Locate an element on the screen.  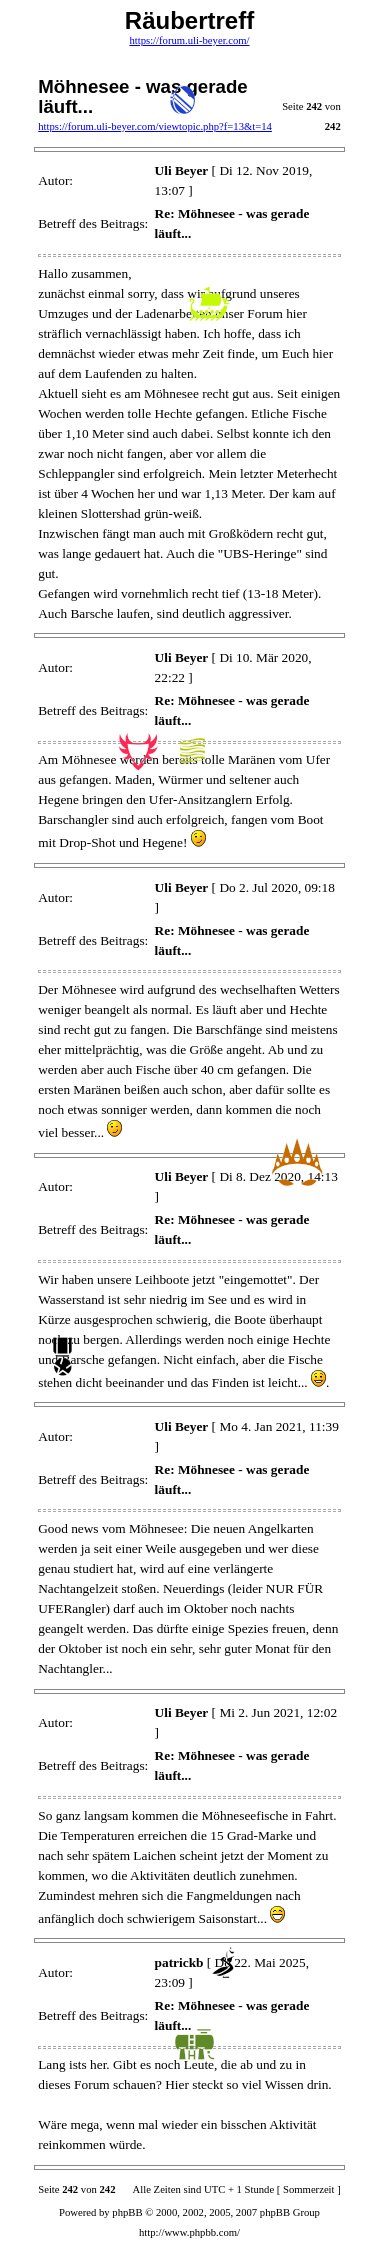
viking ship or drakkar game element is located at coordinates (209, 306).